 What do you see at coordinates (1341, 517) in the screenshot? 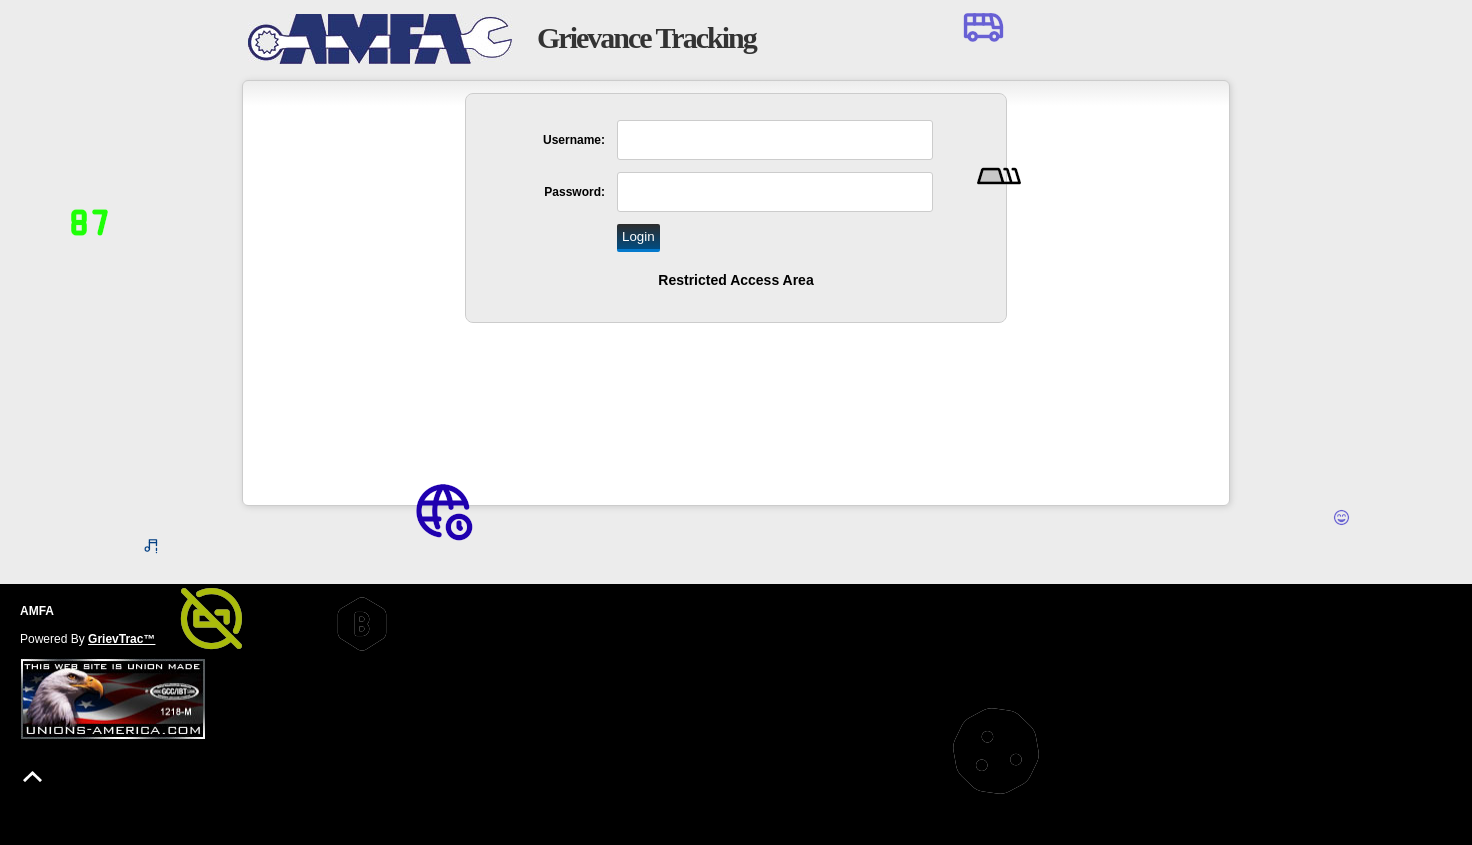
I see `add a happy reaction or emoji` at bounding box center [1341, 517].